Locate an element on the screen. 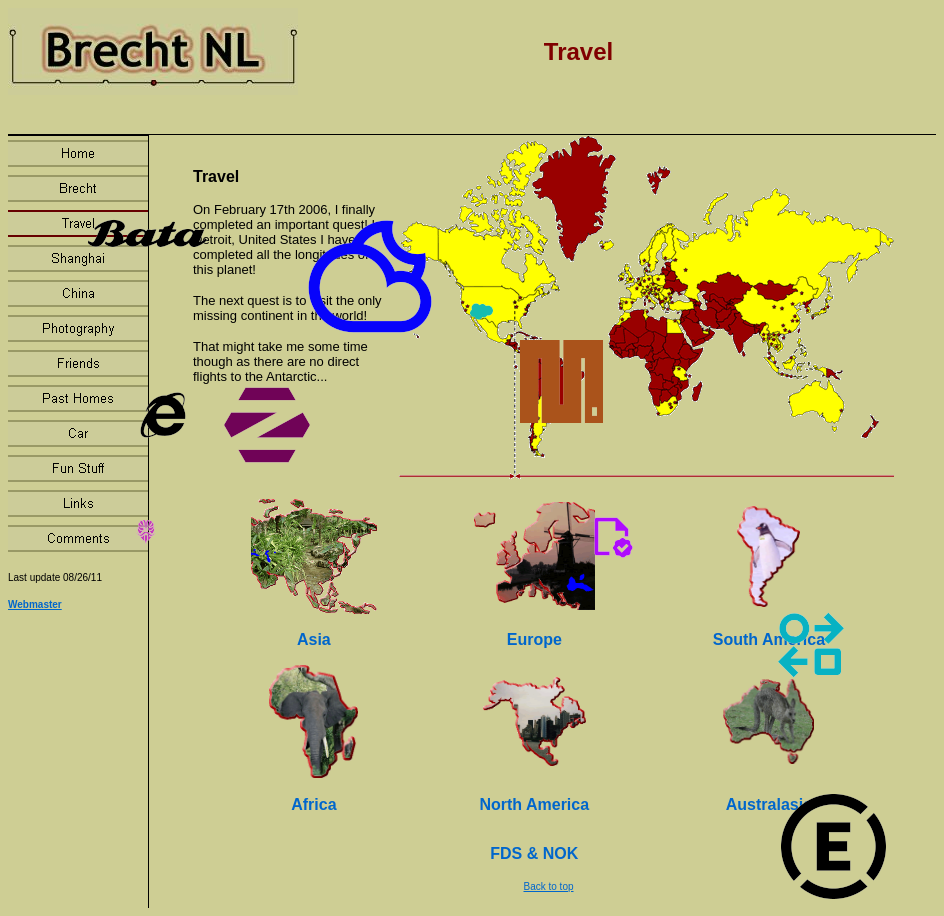 The height and width of the screenshot is (916, 944). zorin os logo is located at coordinates (267, 425).